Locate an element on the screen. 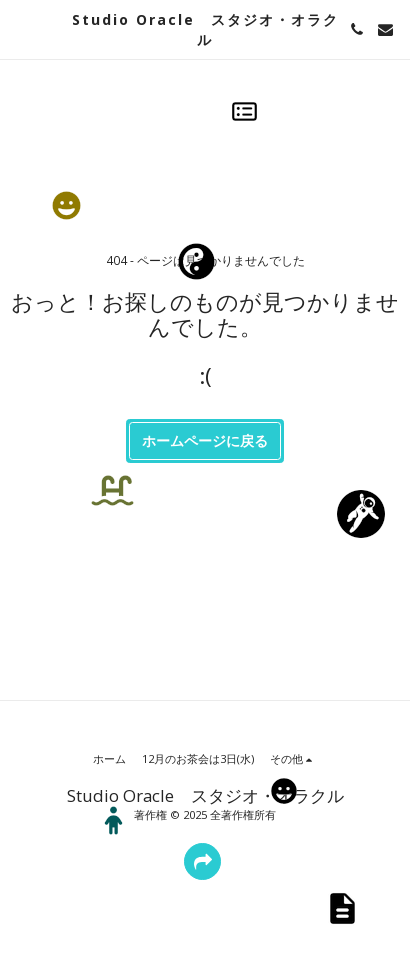  toggle between light and dark mode is located at coordinates (196, 261).